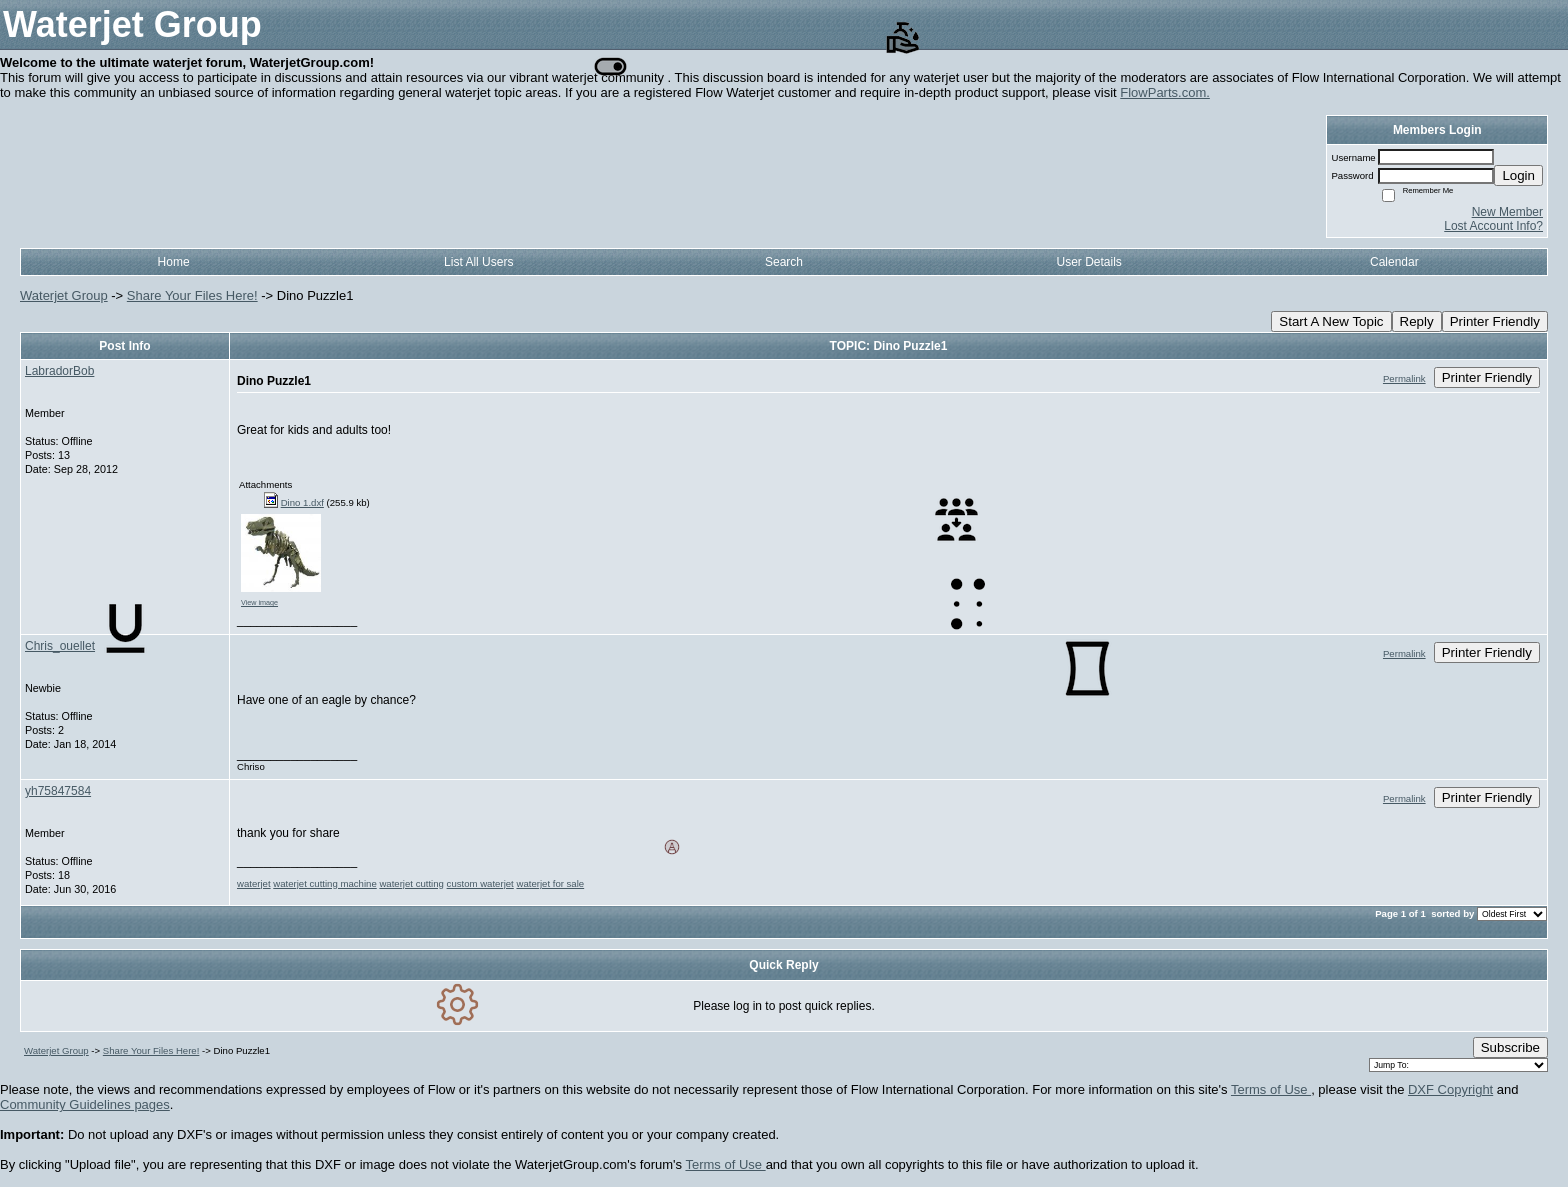 The image size is (1568, 1187). What do you see at coordinates (903, 37) in the screenshot?
I see `hand washing or hygiene reminder` at bounding box center [903, 37].